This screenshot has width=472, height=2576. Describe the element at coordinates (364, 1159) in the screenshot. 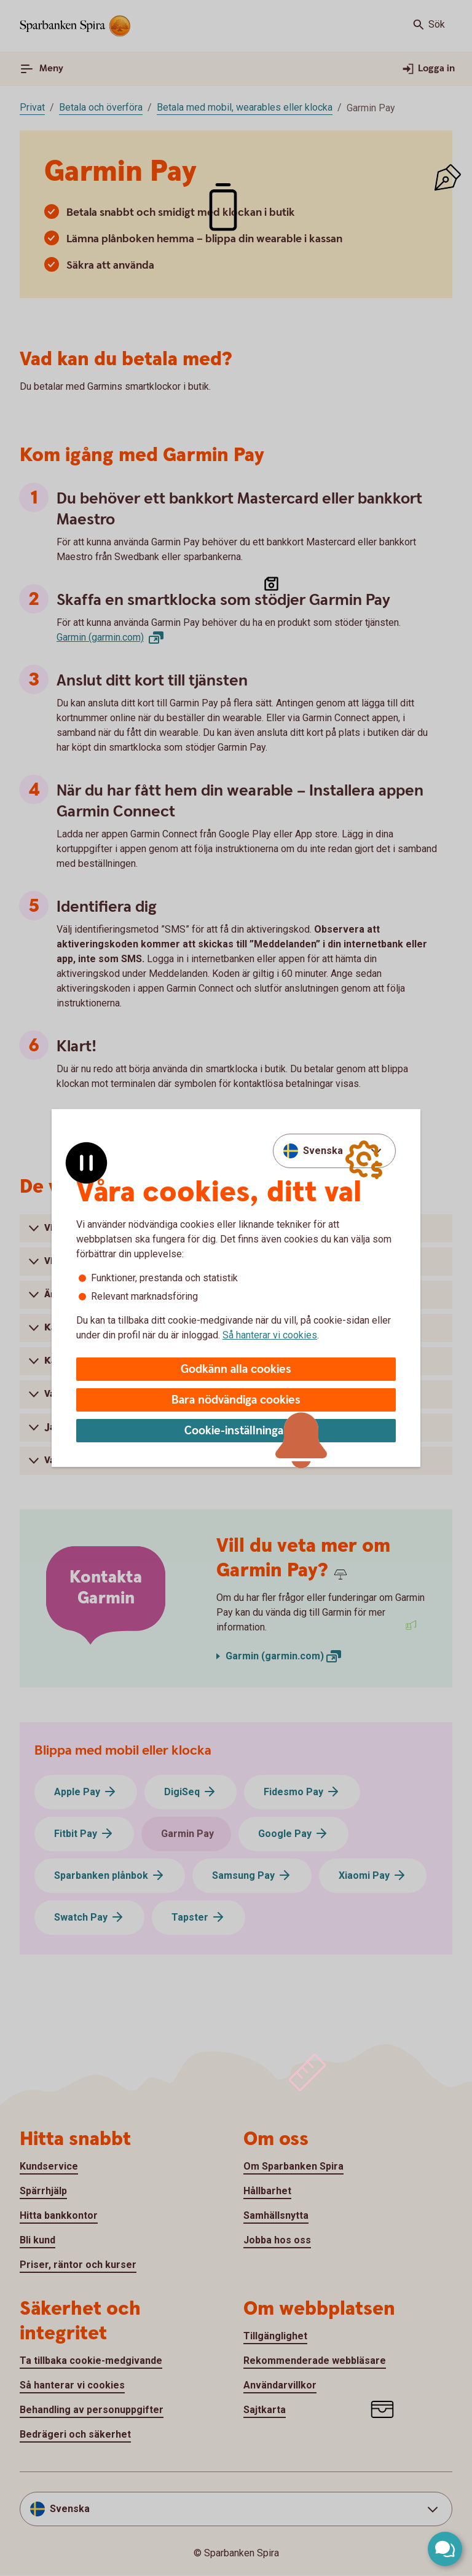

I see `access payment or billing settings` at that location.